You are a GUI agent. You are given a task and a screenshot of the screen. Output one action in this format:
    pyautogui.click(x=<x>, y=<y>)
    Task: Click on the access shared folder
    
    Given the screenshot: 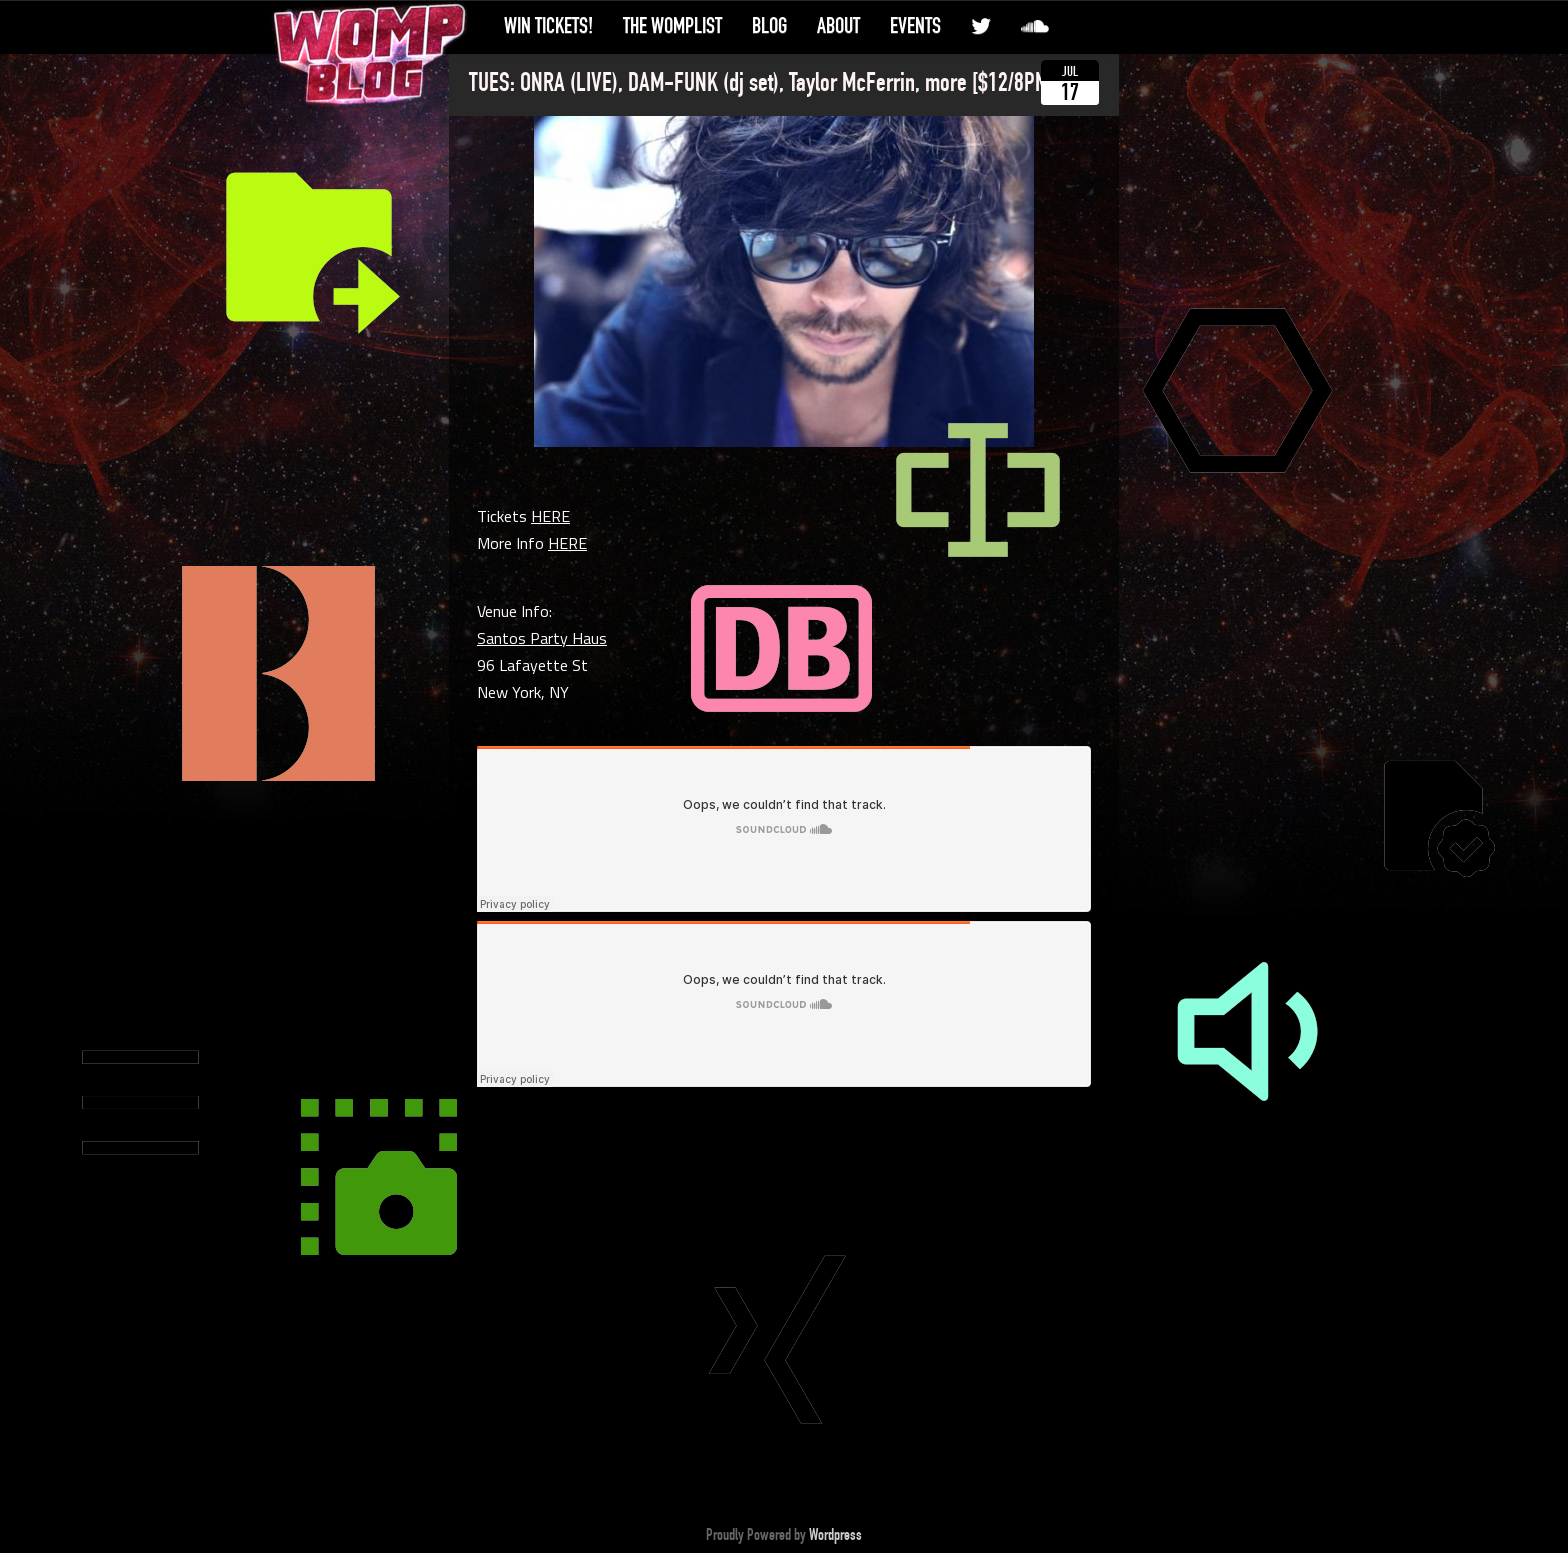 What is the action you would take?
    pyautogui.click(x=309, y=247)
    